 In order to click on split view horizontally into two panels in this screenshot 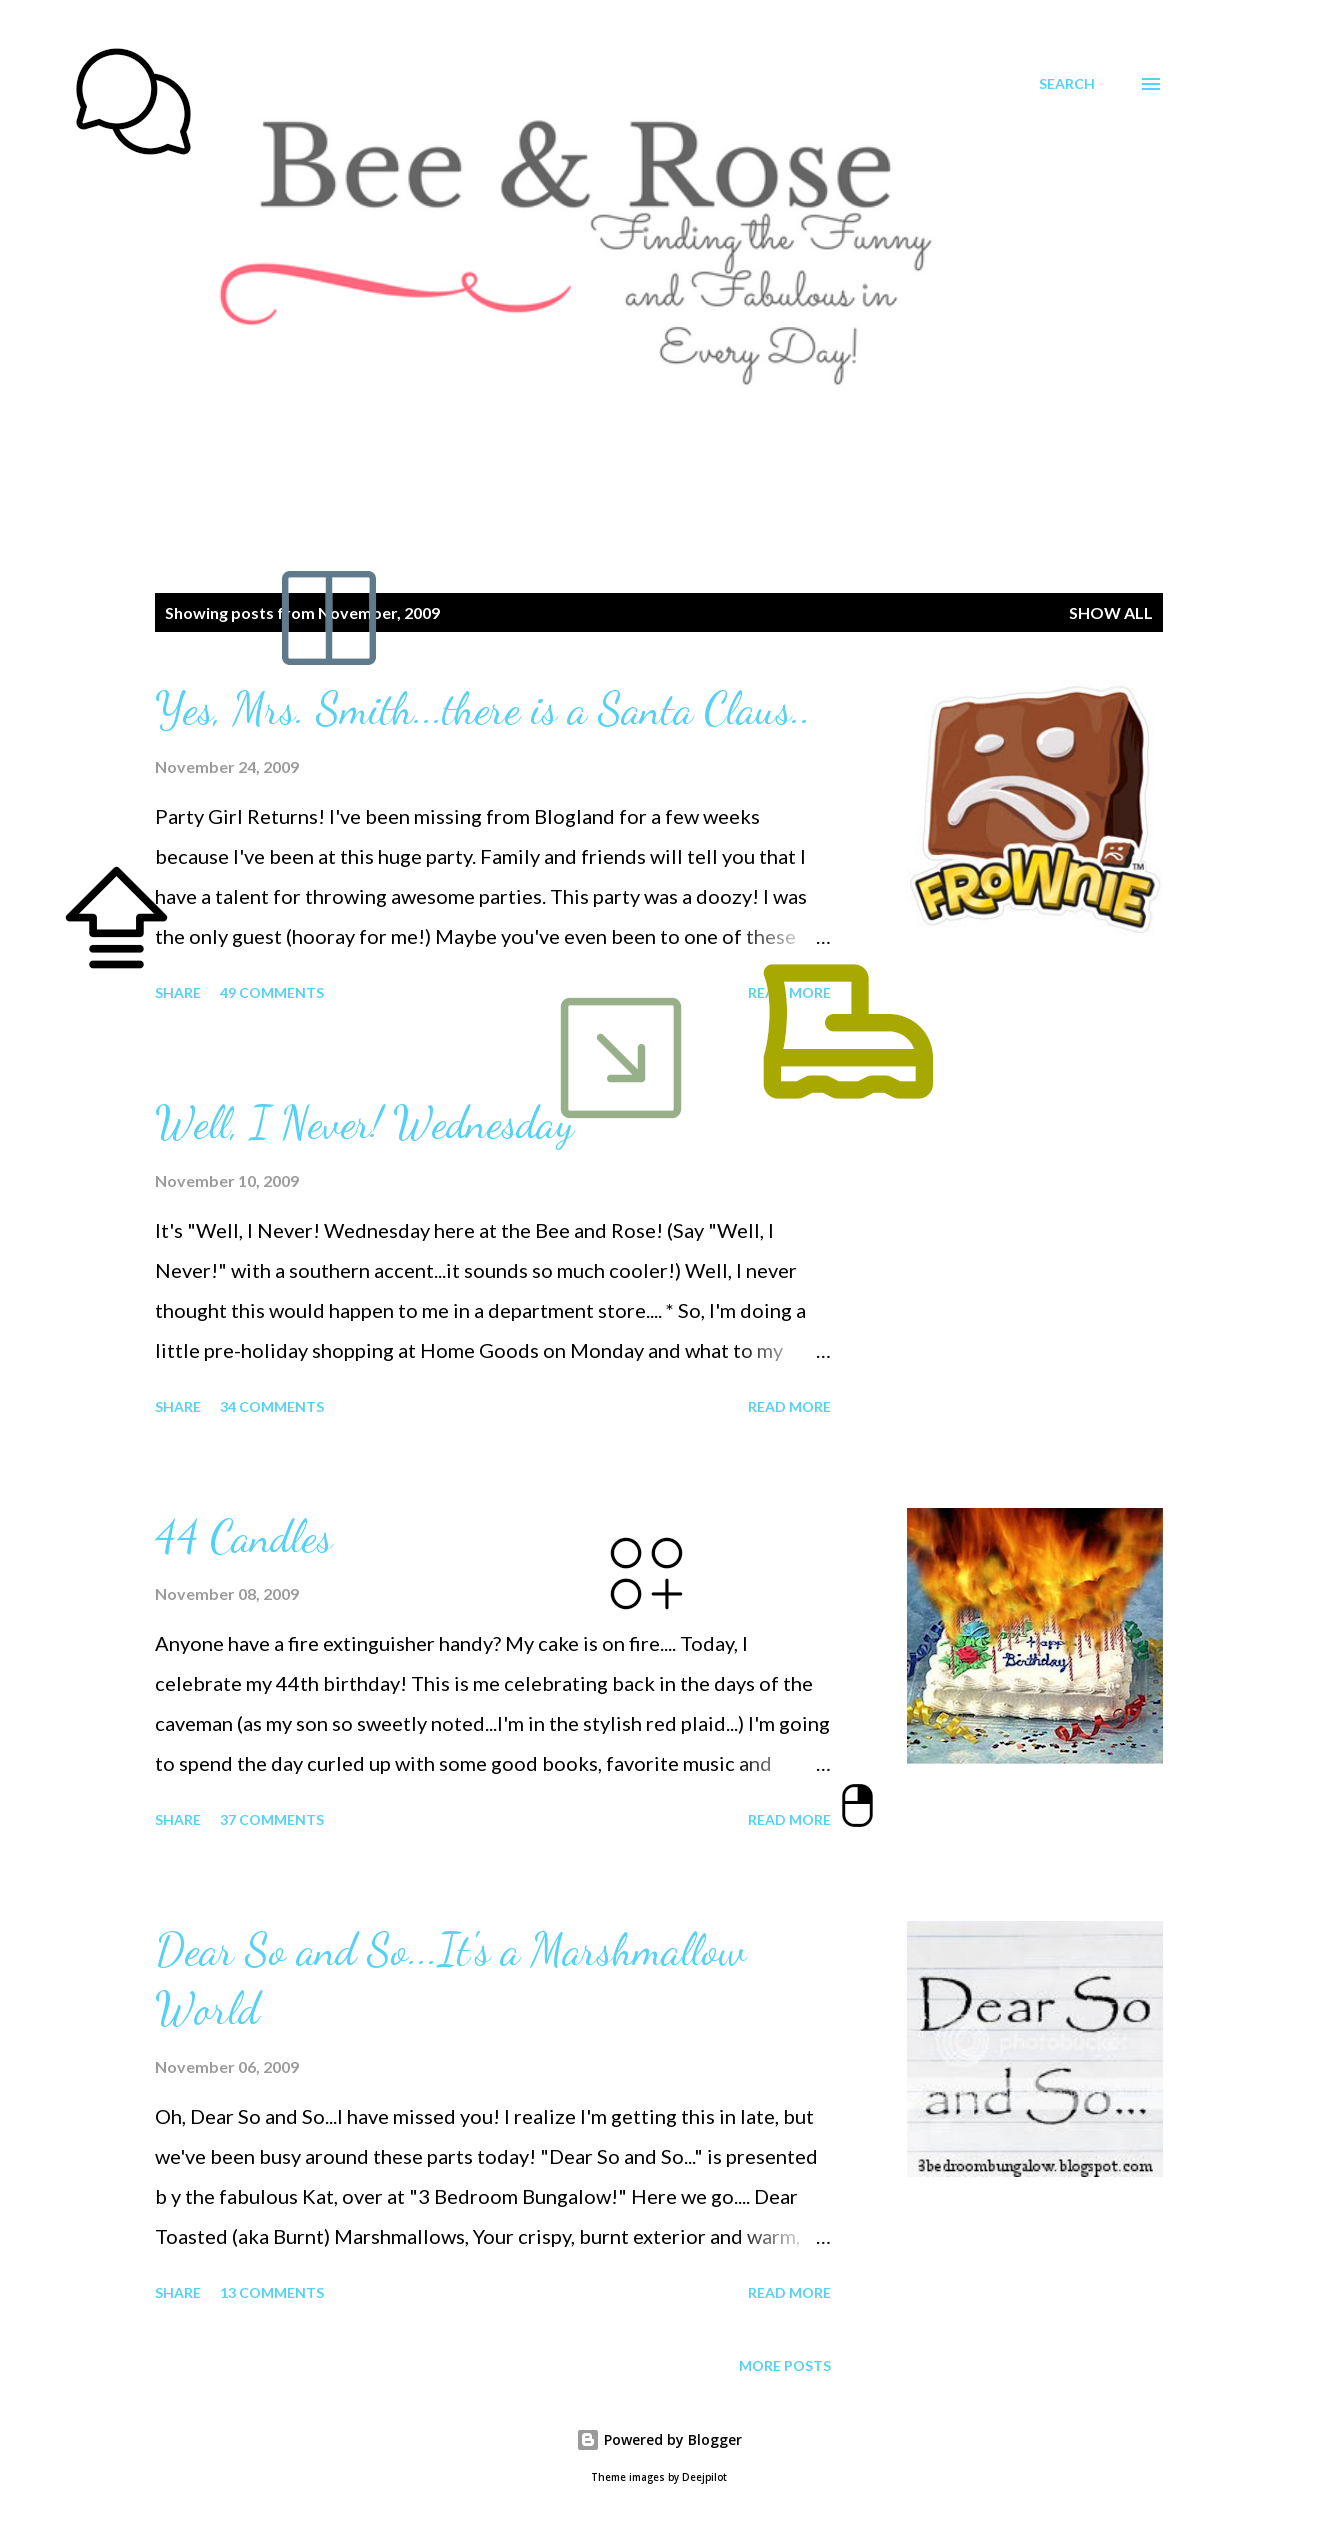, I will do `click(329, 618)`.